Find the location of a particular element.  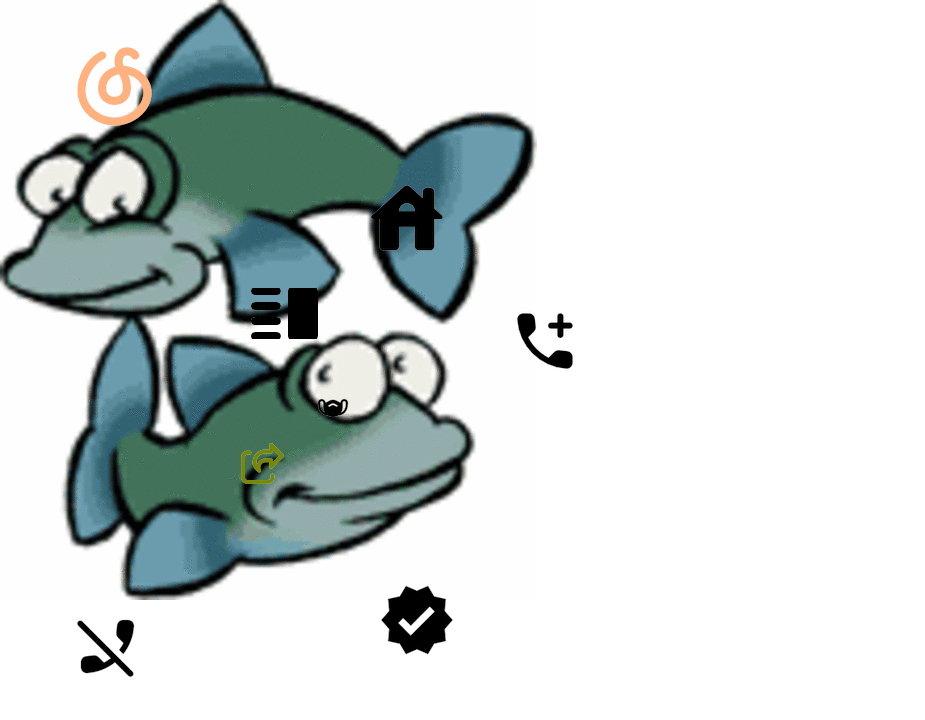

indicates mask required or health safety guidelines is located at coordinates (333, 408).